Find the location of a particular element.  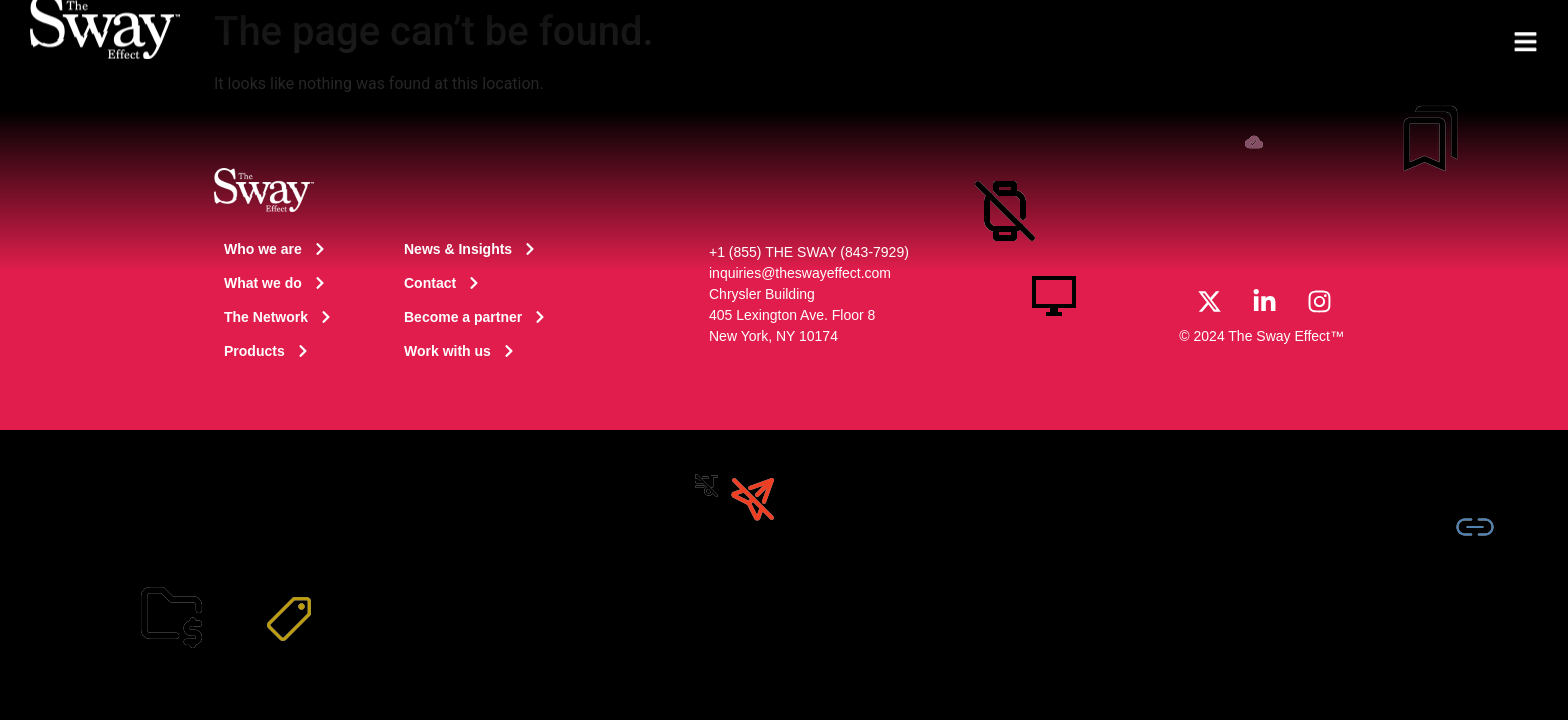

smartwatch disconnected or unavailable is located at coordinates (1005, 211).